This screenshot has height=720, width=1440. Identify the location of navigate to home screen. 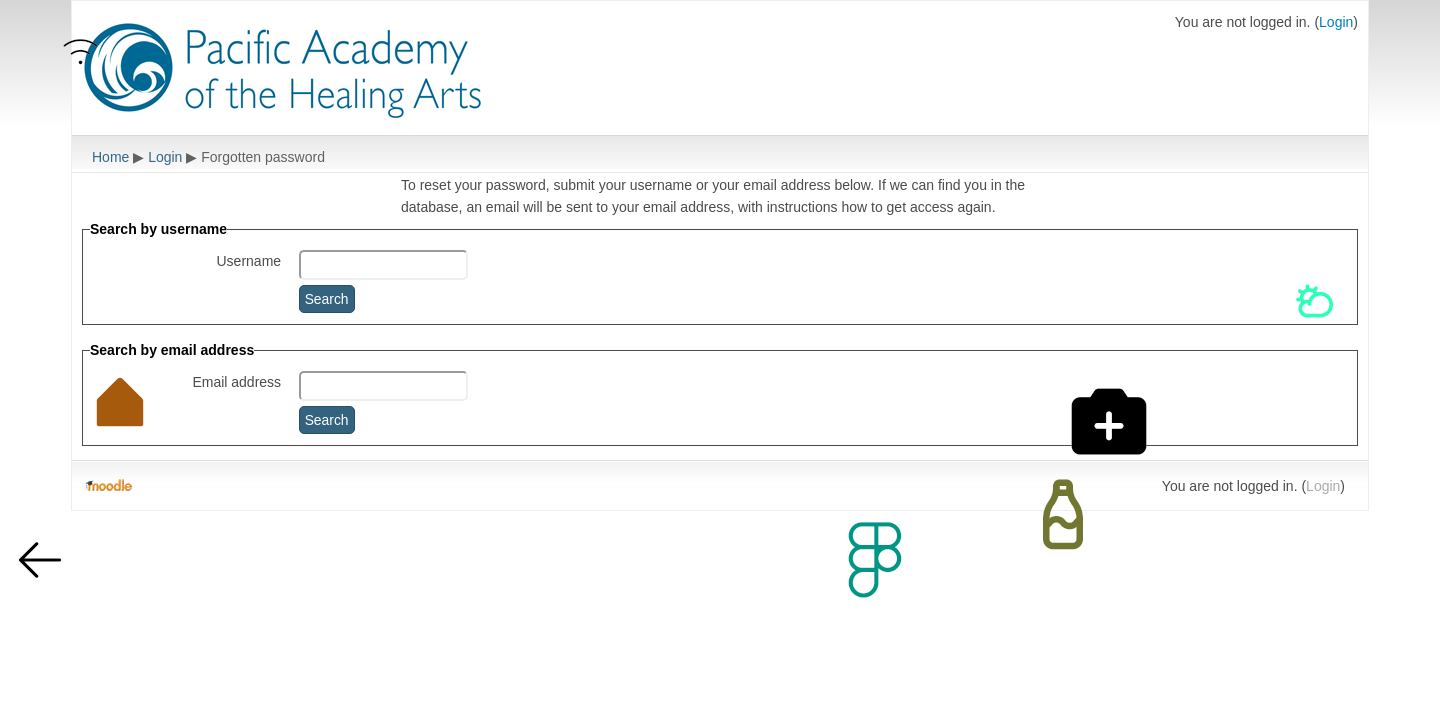
(120, 403).